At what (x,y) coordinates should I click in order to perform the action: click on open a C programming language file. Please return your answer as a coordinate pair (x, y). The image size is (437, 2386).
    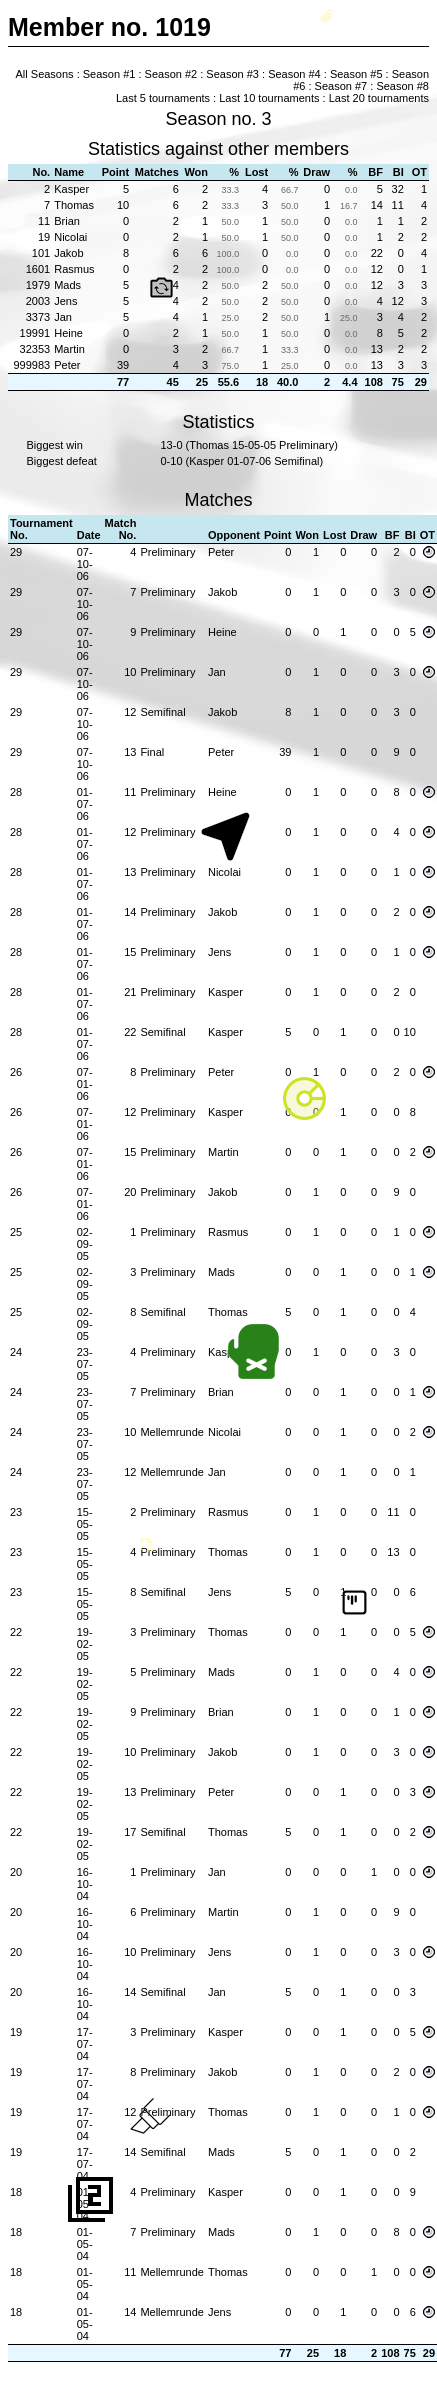
    Looking at the image, I should click on (147, 1545).